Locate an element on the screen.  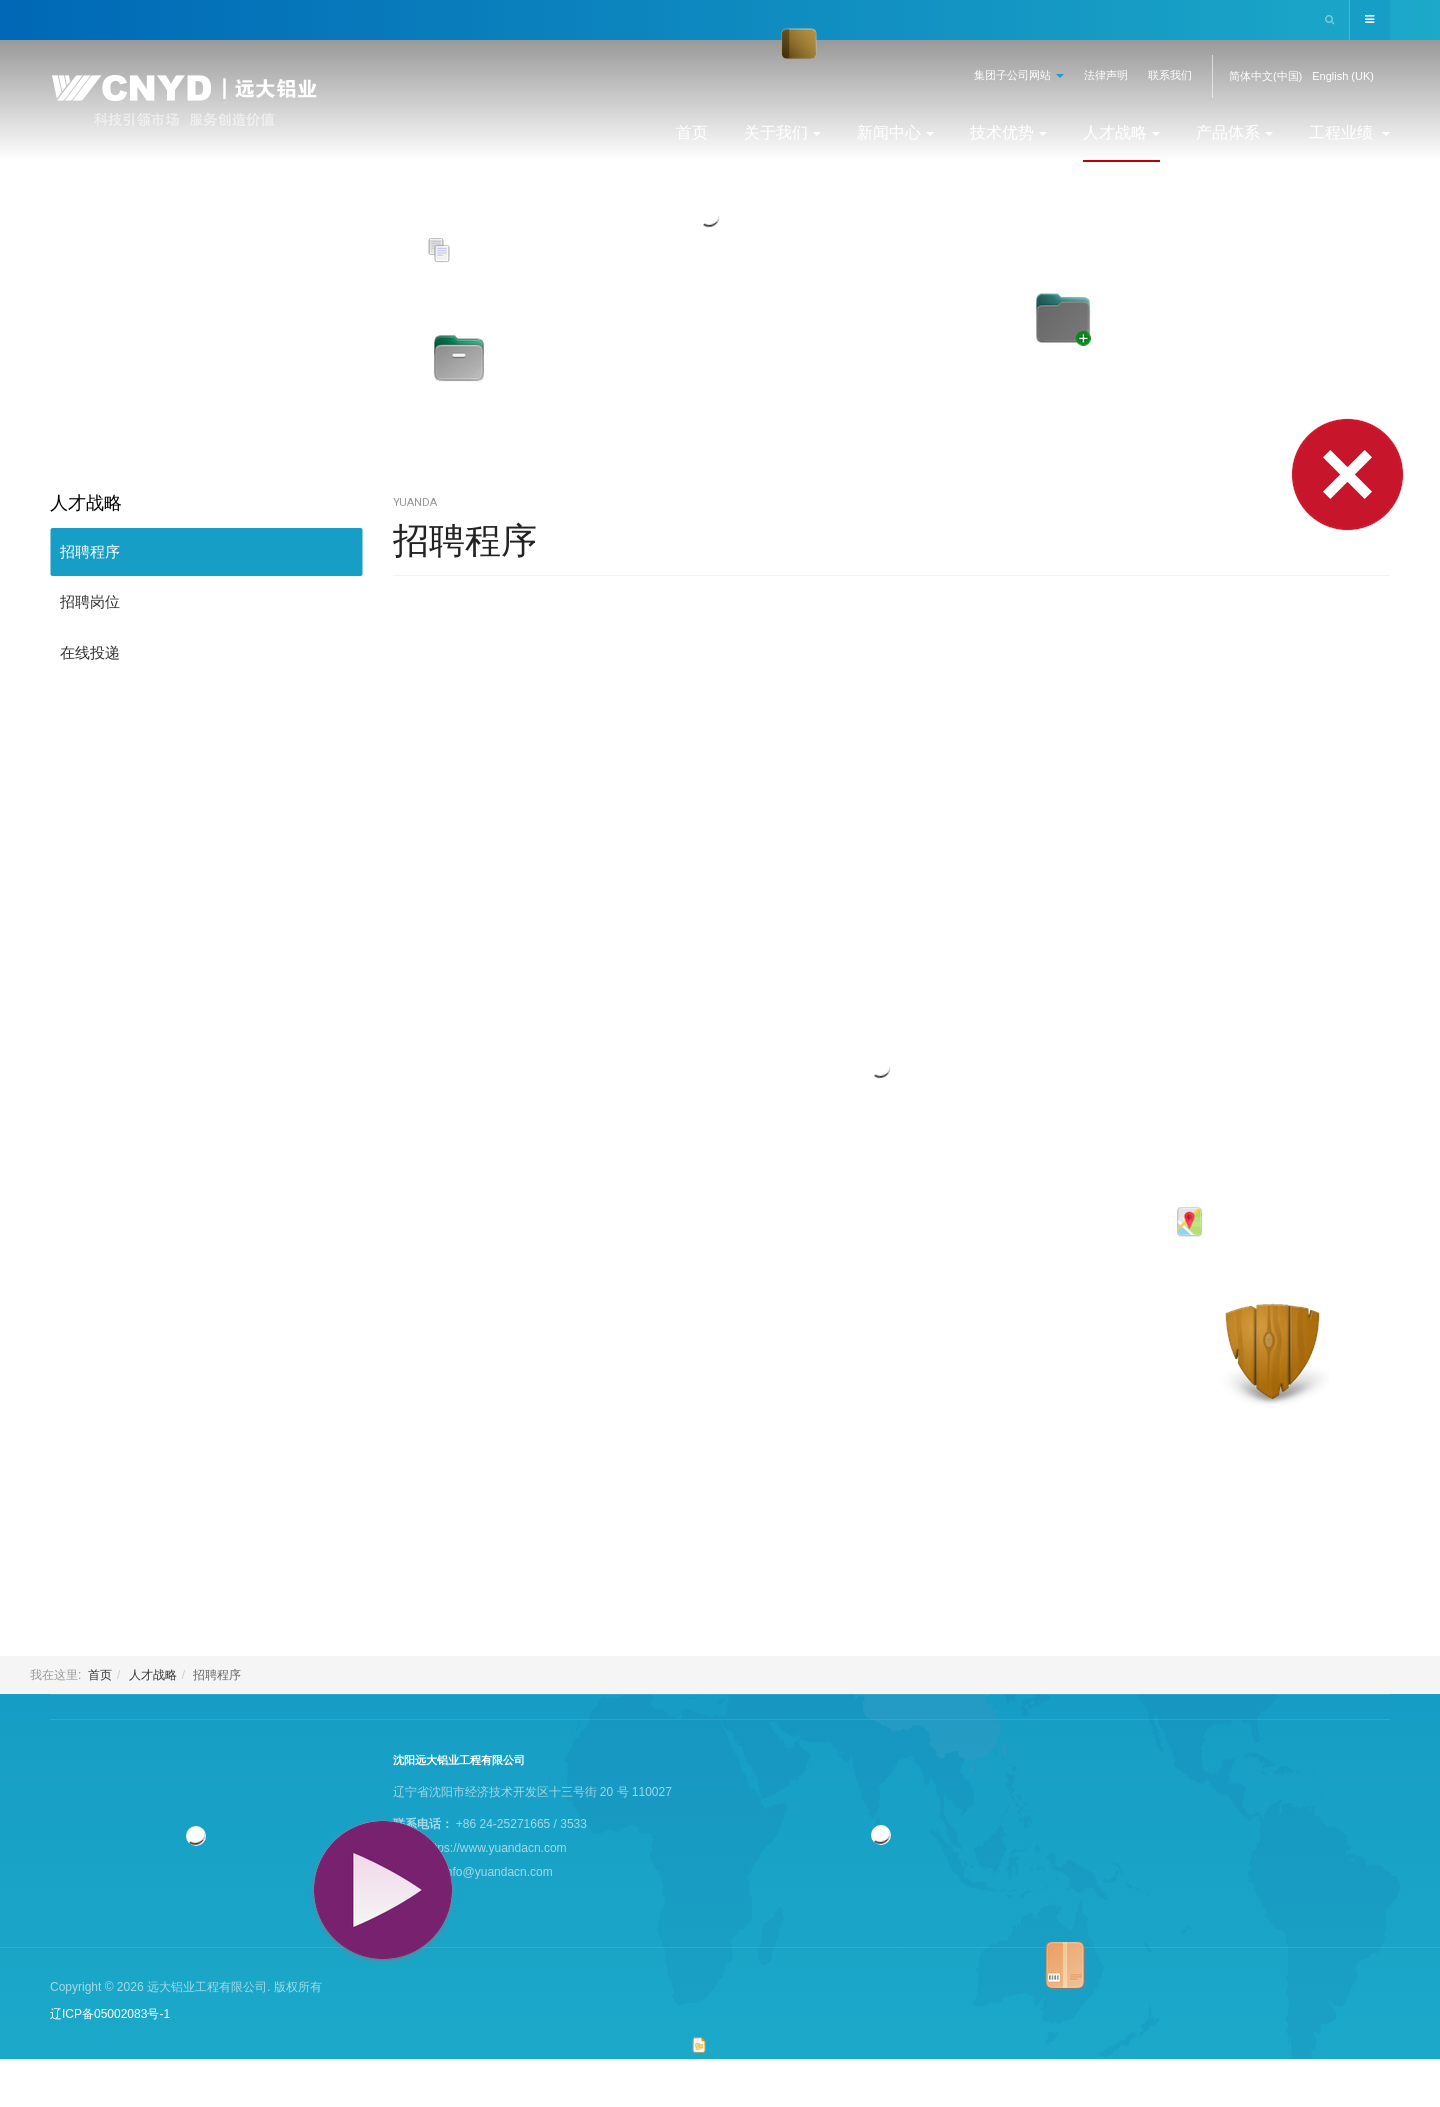
open package manager application is located at coordinates (1065, 1965).